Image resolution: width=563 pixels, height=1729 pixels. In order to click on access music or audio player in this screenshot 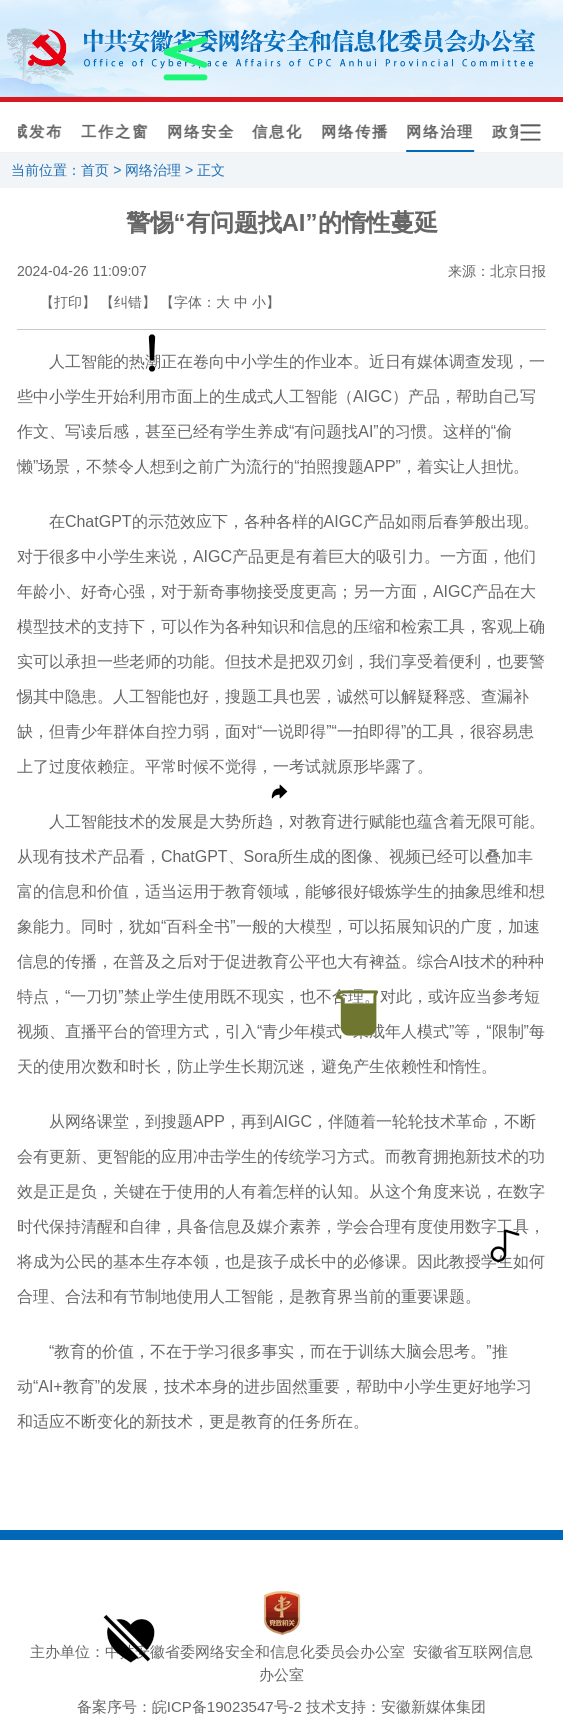, I will do `click(505, 1245)`.